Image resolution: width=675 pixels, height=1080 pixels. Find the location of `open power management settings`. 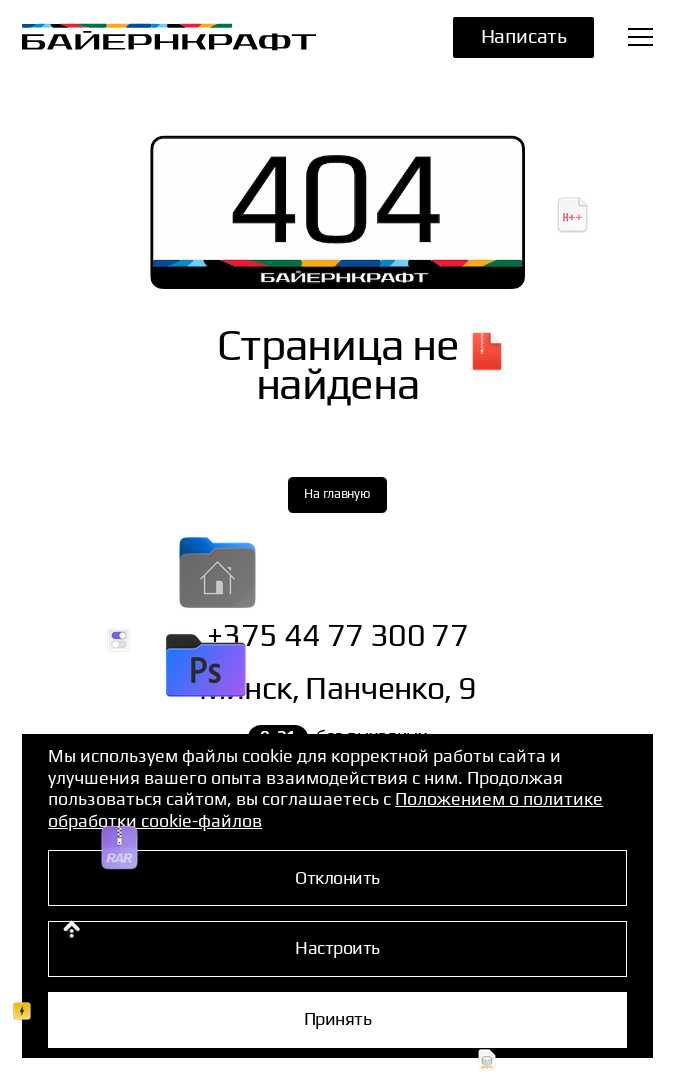

open power management settings is located at coordinates (22, 1011).